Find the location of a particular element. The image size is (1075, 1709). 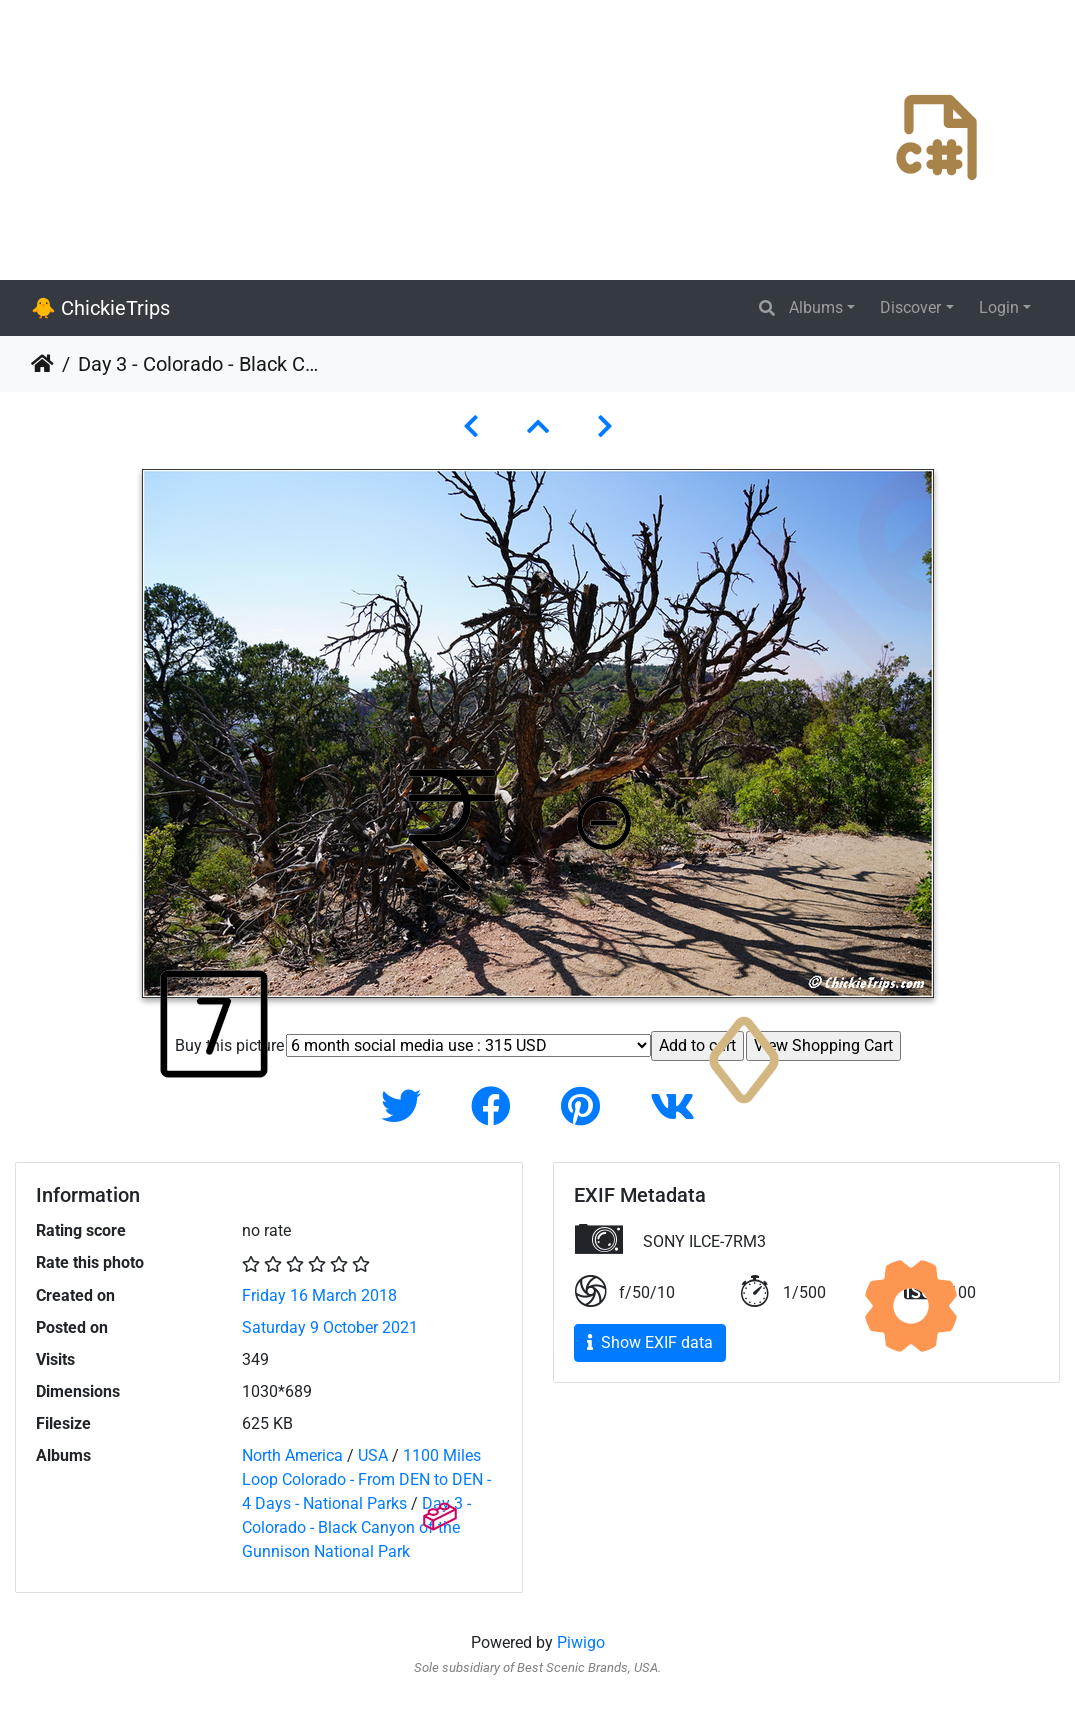

open a C# source code file is located at coordinates (940, 137).